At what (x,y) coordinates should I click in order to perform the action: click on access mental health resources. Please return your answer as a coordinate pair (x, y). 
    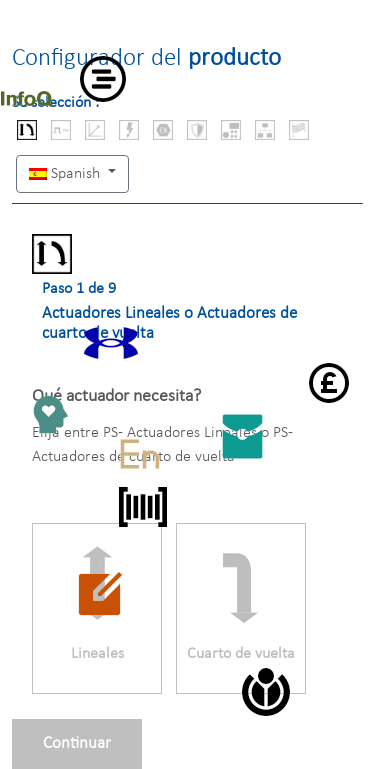
    Looking at the image, I should click on (50, 414).